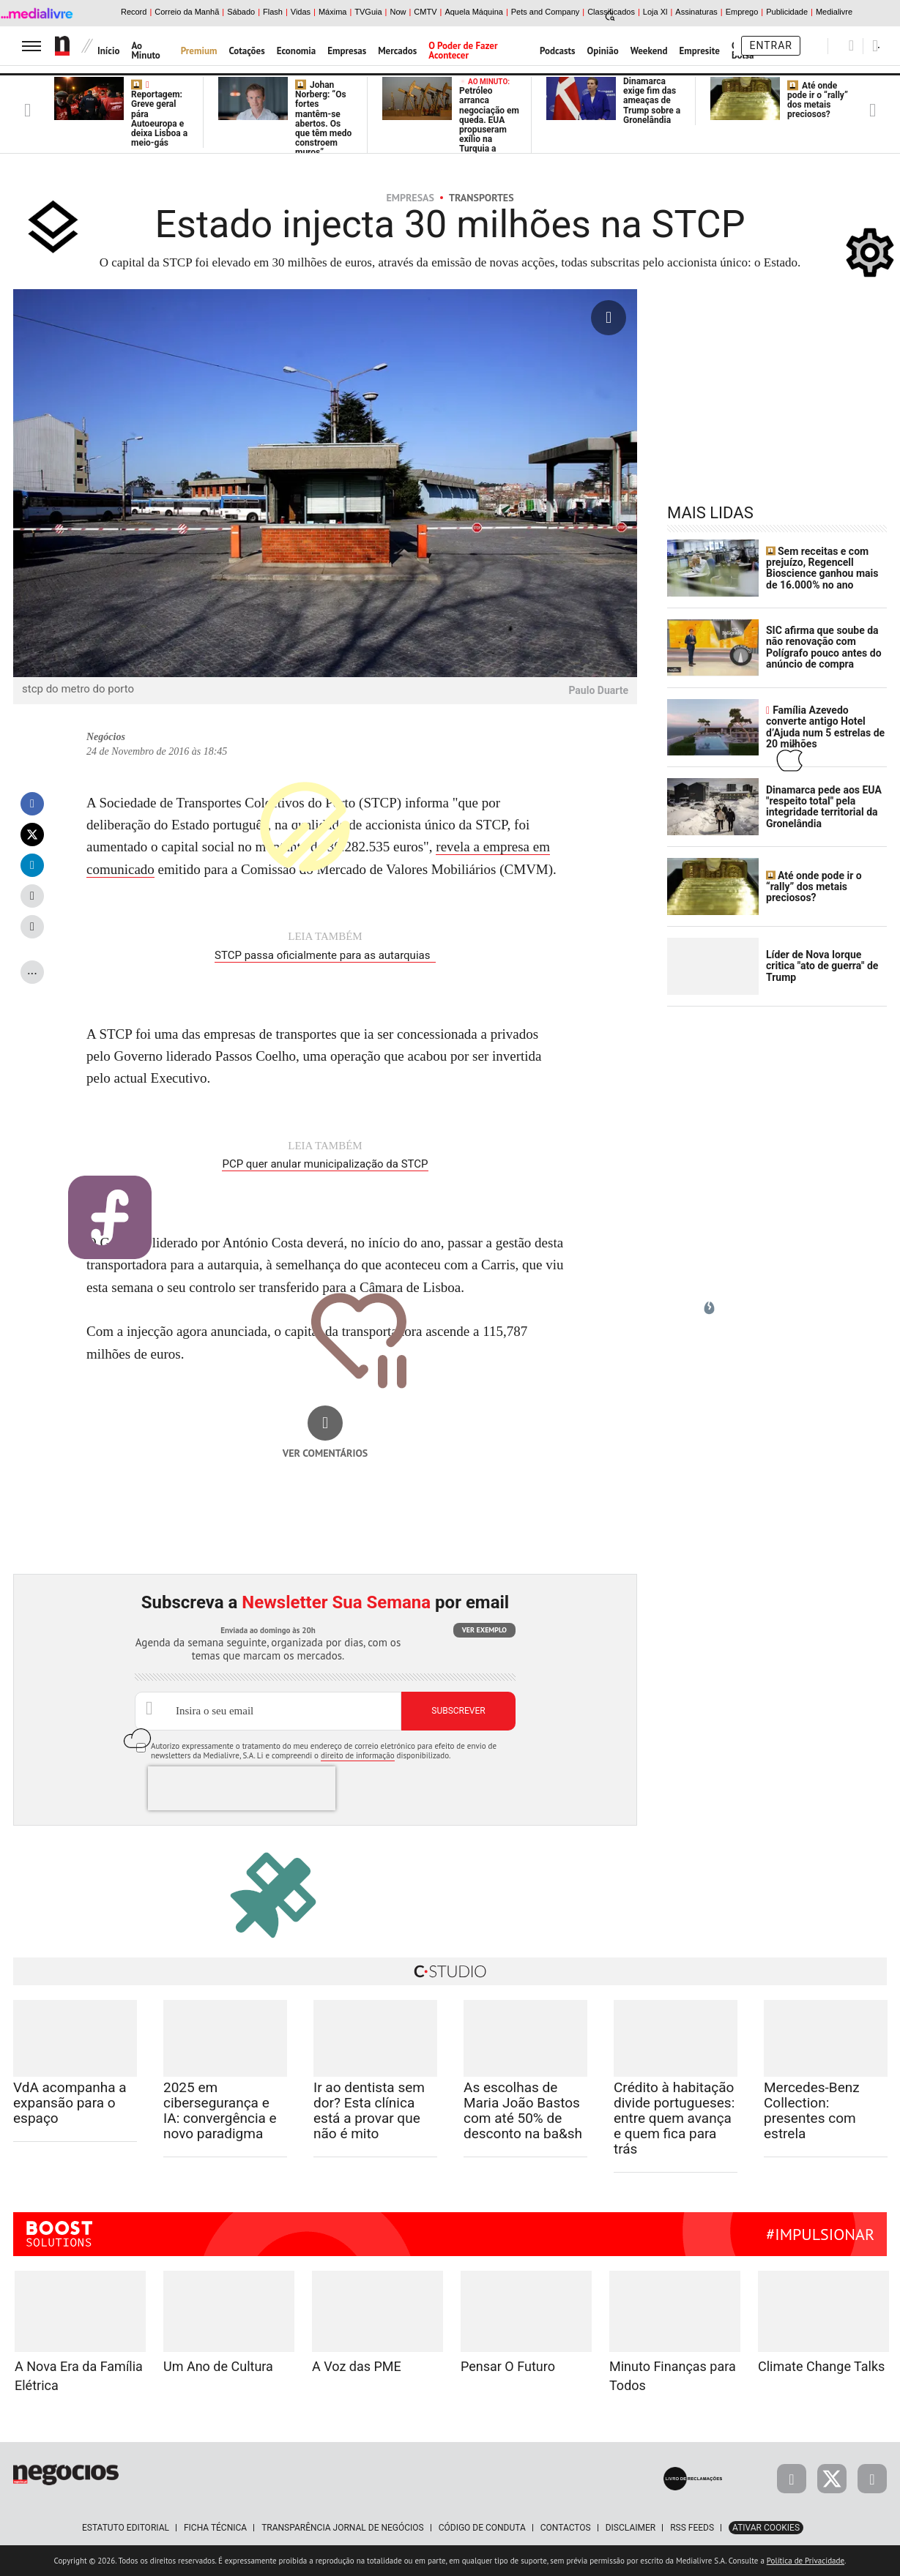 The height and width of the screenshot is (2576, 900). What do you see at coordinates (870, 253) in the screenshot?
I see `access app or system settings` at bounding box center [870, 253].